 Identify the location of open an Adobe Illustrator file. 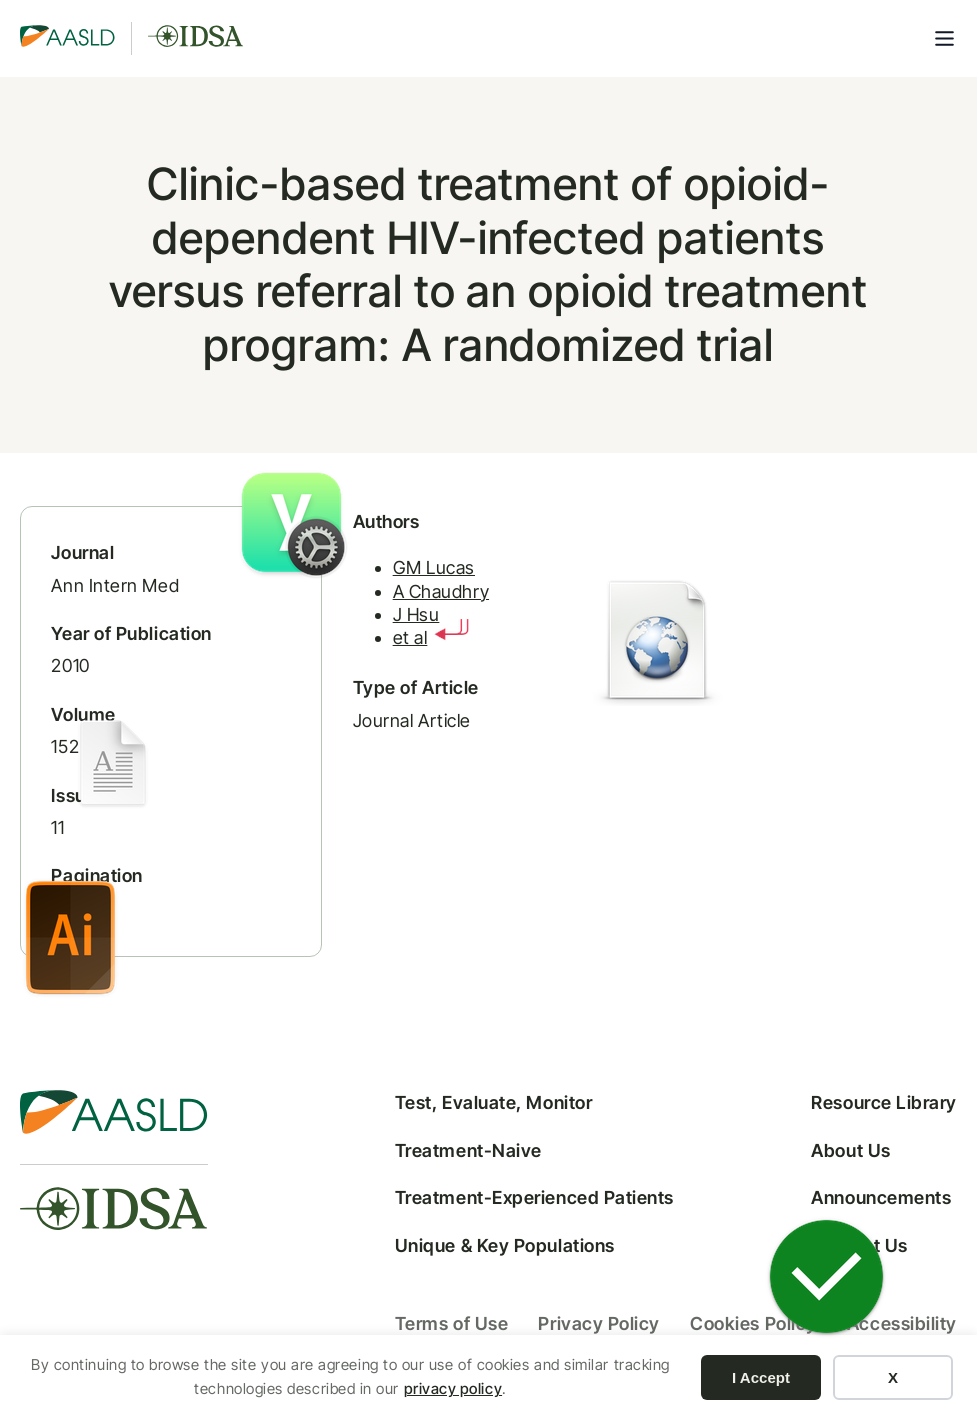
(70, 937).